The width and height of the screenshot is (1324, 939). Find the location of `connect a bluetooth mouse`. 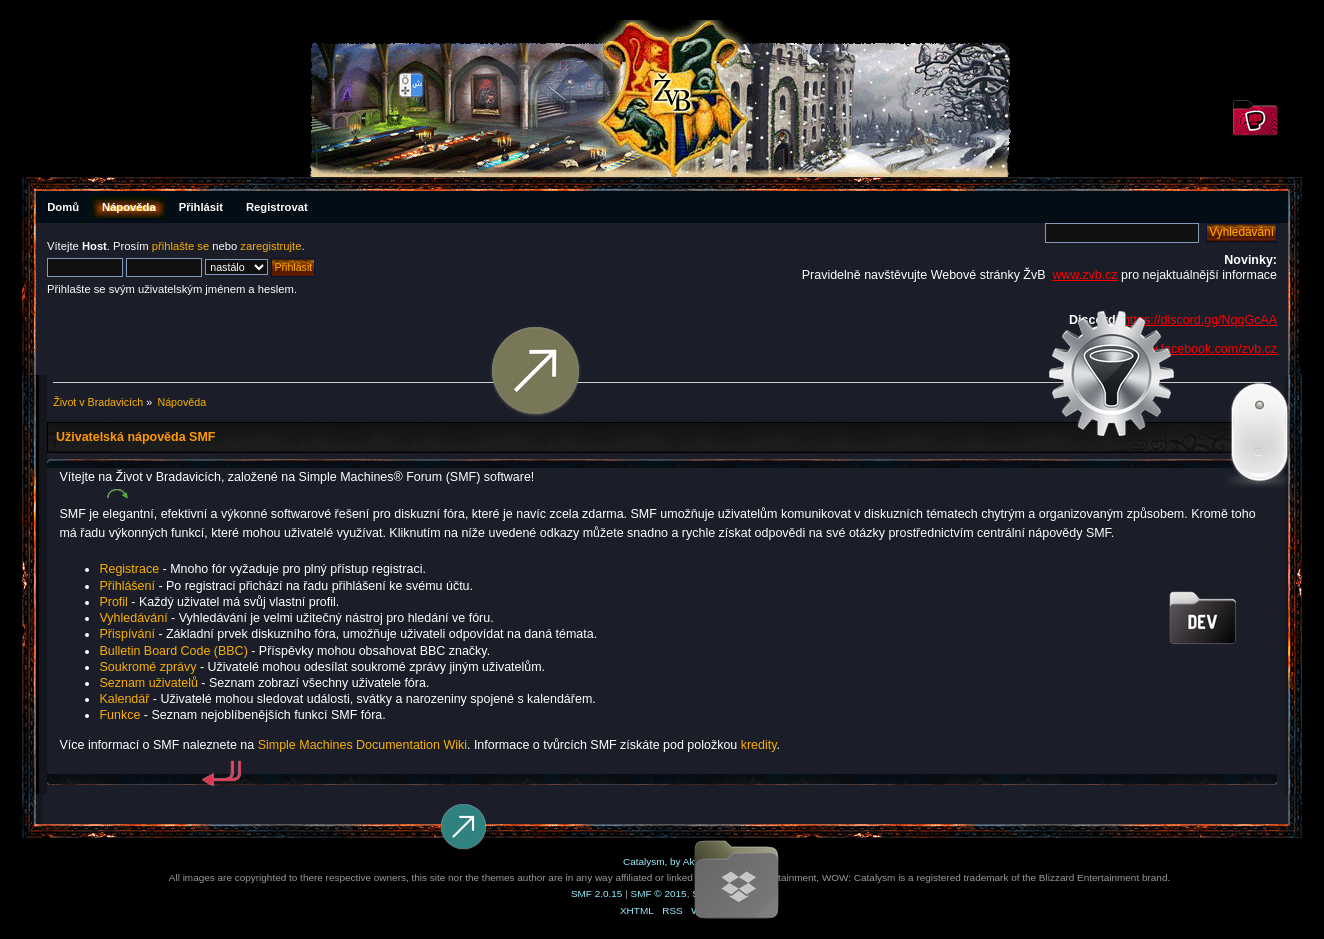

connect a bluetooth mouse is located at coordinates (1259, 435).